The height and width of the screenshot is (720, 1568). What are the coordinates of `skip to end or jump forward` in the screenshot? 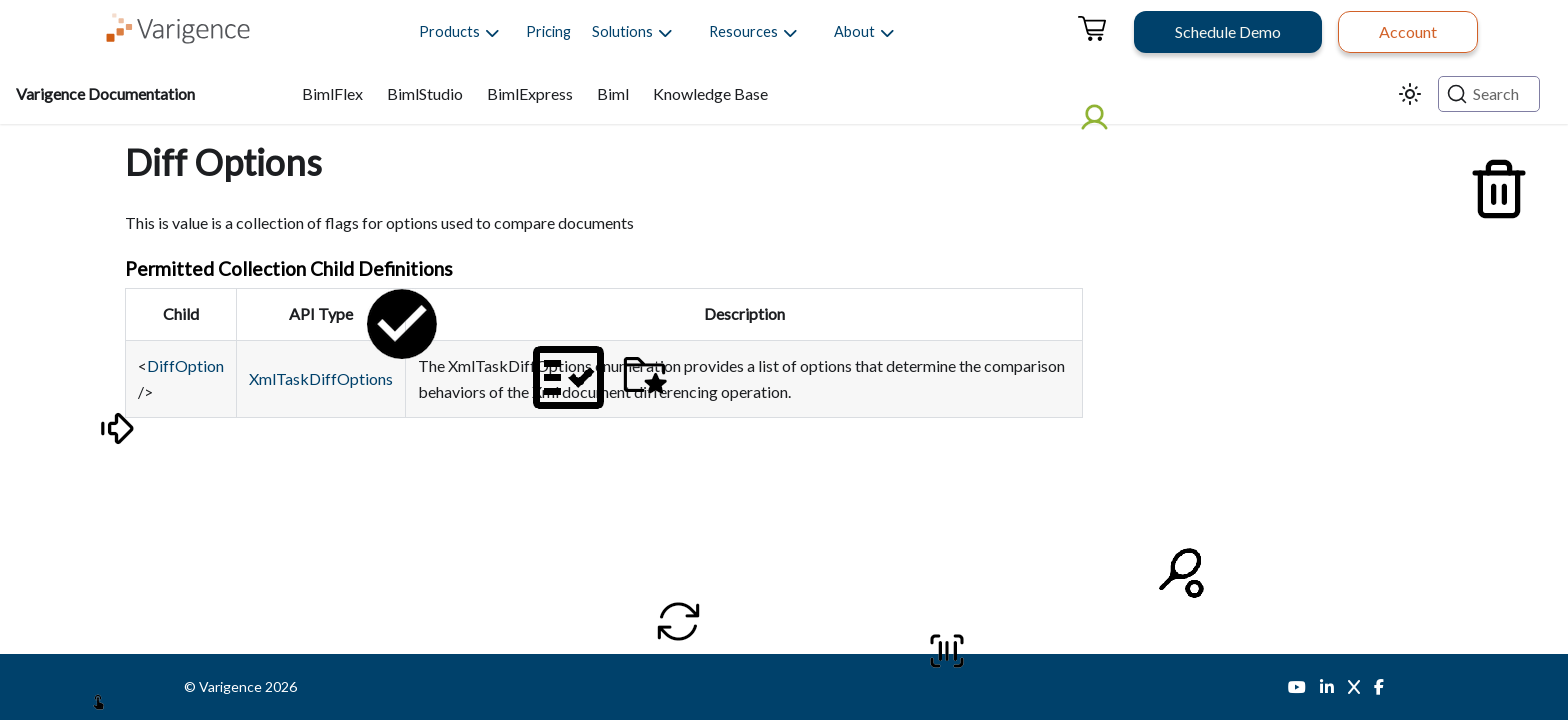 It's located at (116, 428).